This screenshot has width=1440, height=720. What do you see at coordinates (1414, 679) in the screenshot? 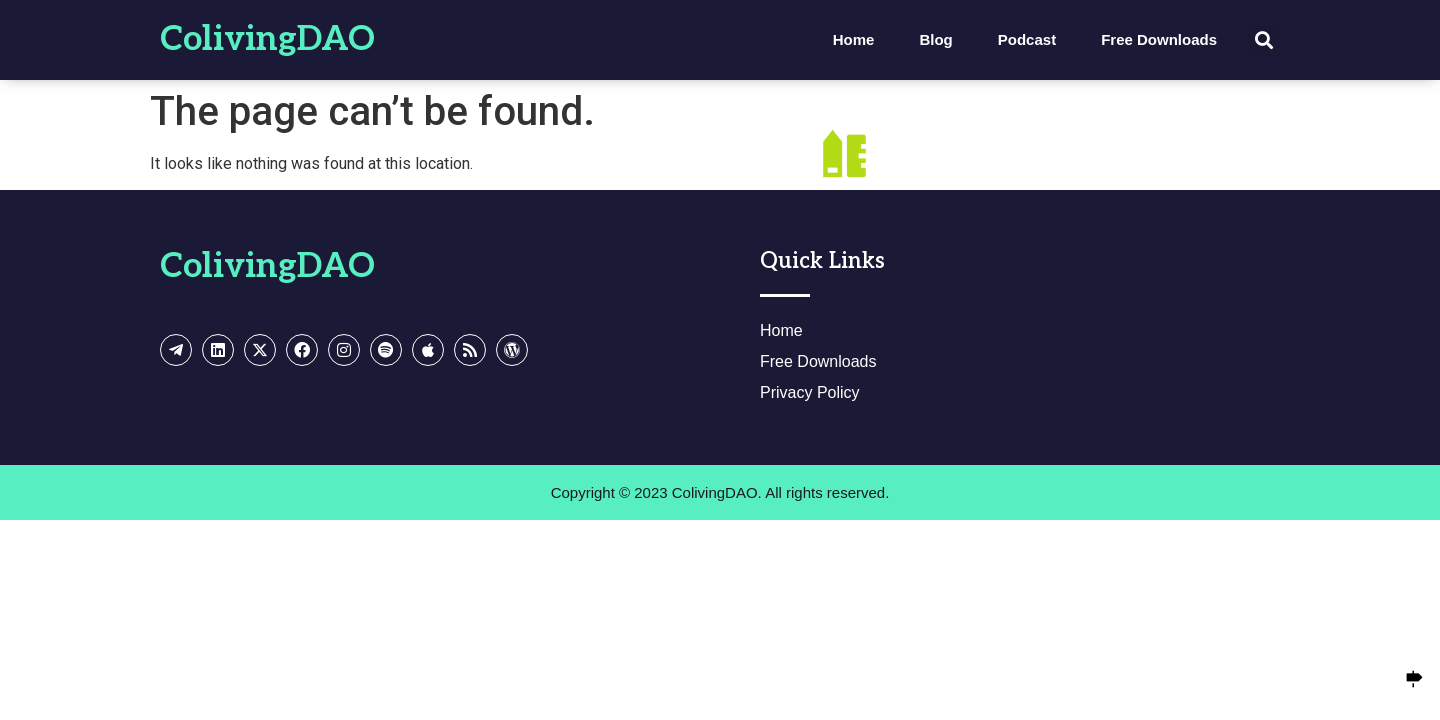
I see `get directions or navigate to a destination` at bounding box center [1414, 679].